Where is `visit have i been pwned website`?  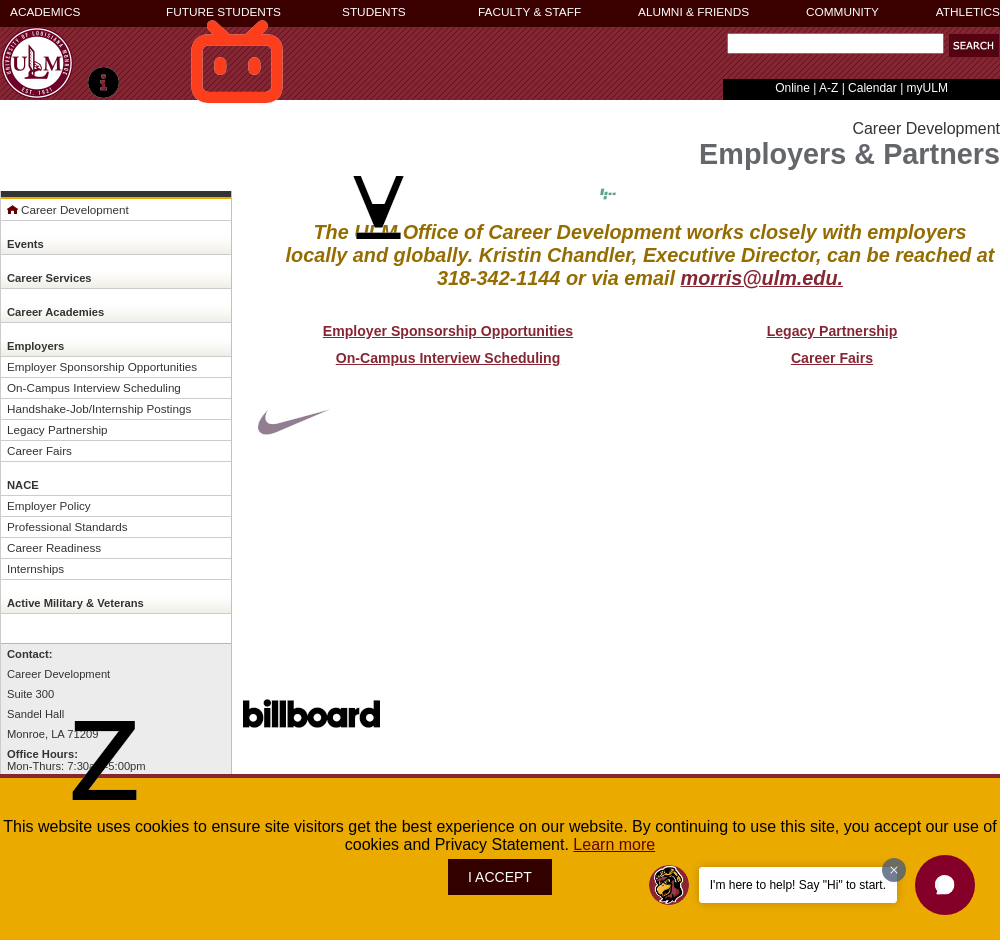 visit have i been pwned website is located at coordinates (608, 194).